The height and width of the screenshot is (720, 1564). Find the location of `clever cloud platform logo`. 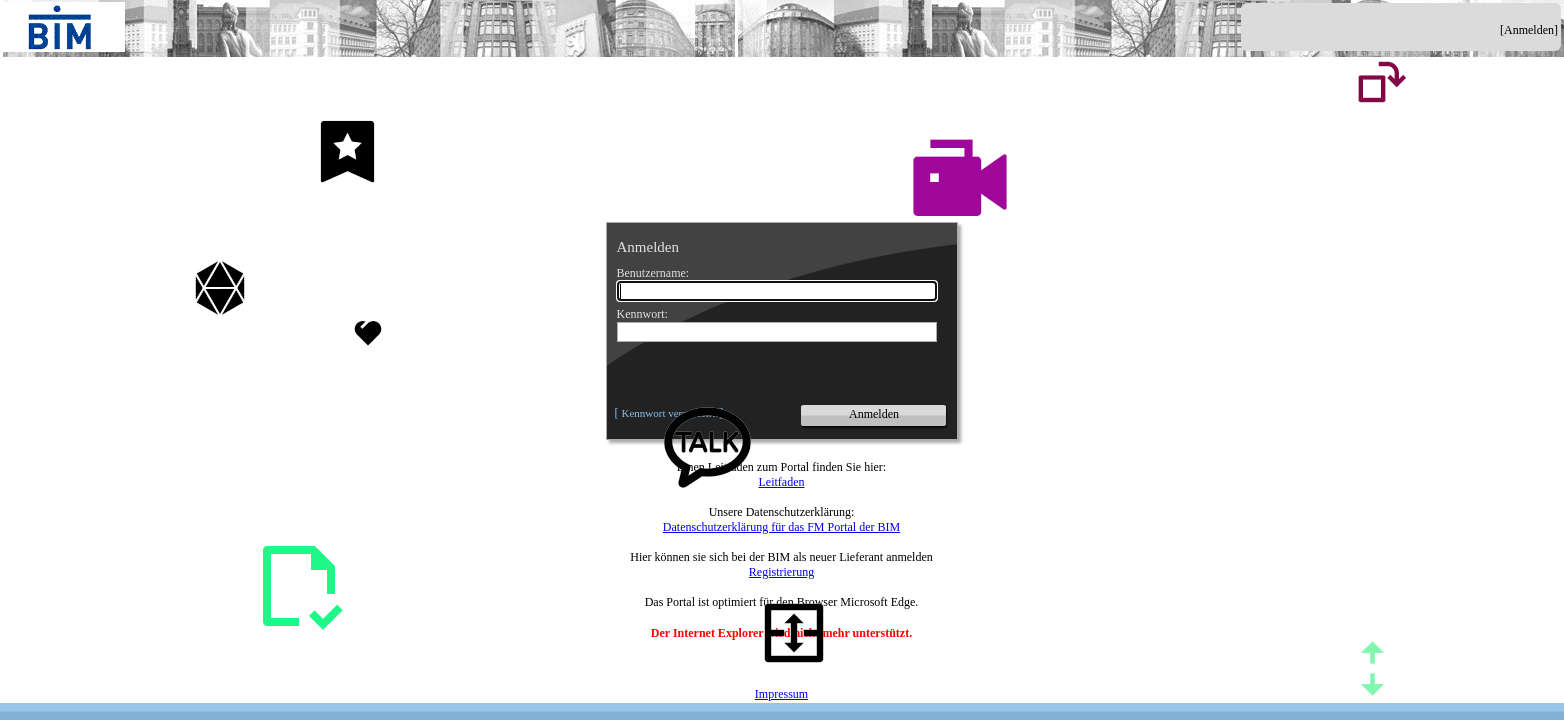

clever cloud platform logo is located at coordinates (220, 288).